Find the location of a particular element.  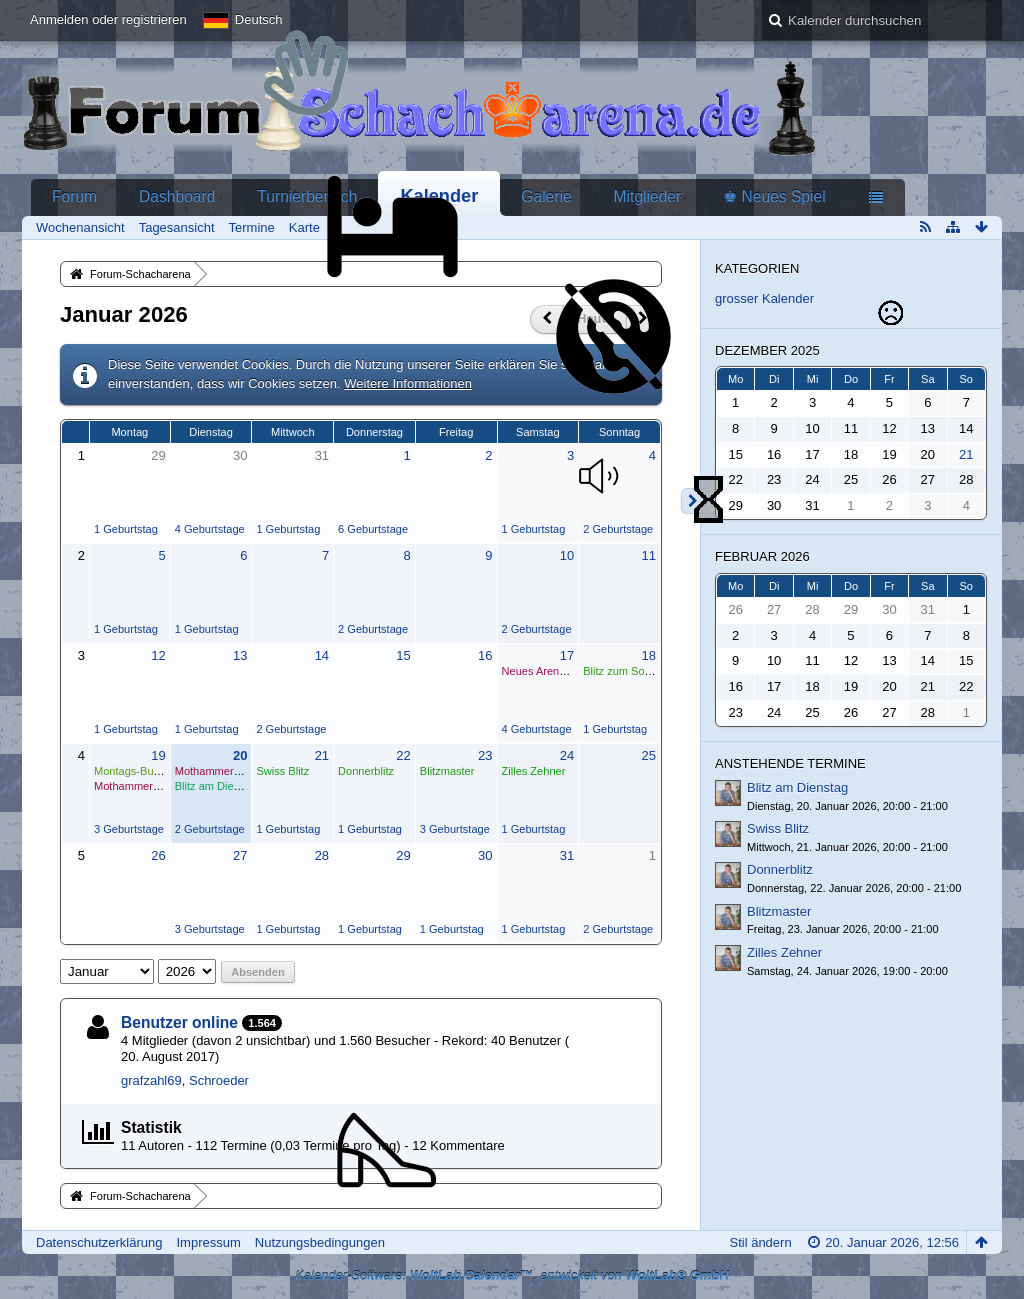

volume is set to high is located at coordinates (598, 476).